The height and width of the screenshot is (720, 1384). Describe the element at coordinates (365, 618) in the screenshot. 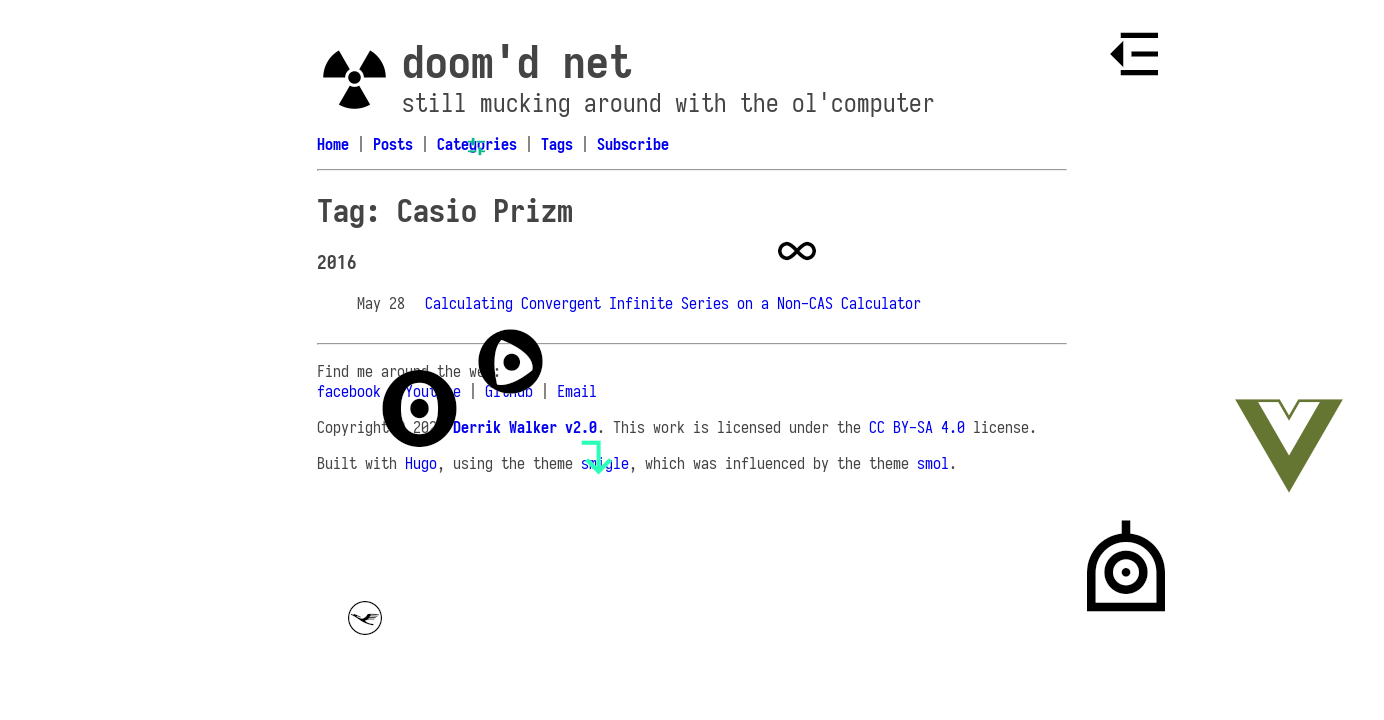

I see `access Lufthansa airline services` at that location.